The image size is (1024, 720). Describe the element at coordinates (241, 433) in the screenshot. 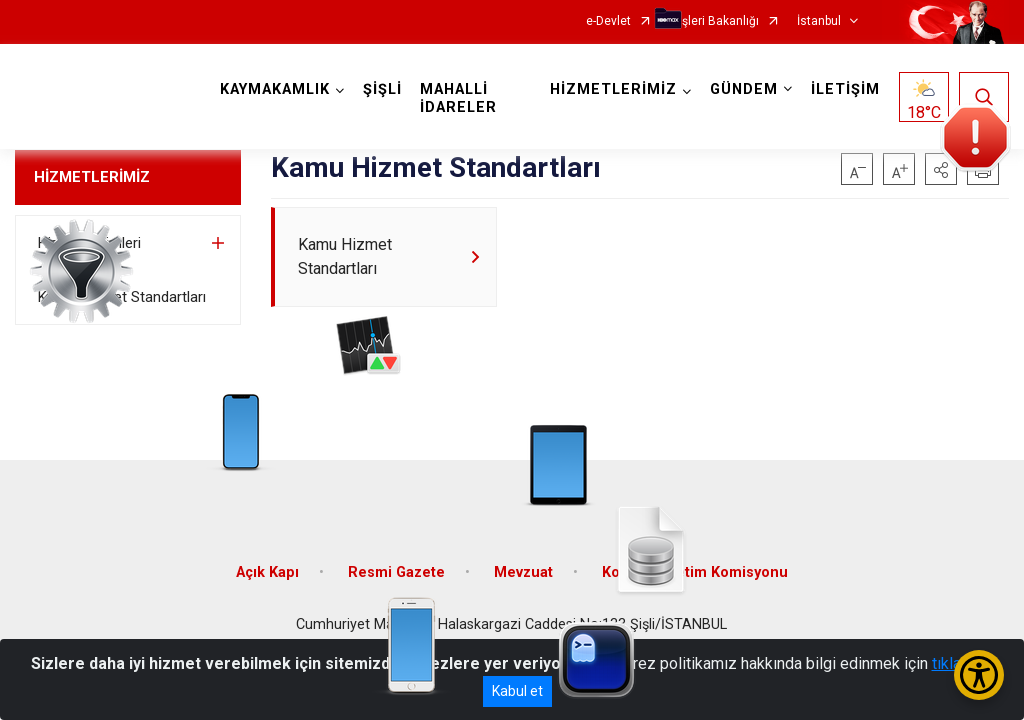

I see `iPhone 12 device icon` at that location.